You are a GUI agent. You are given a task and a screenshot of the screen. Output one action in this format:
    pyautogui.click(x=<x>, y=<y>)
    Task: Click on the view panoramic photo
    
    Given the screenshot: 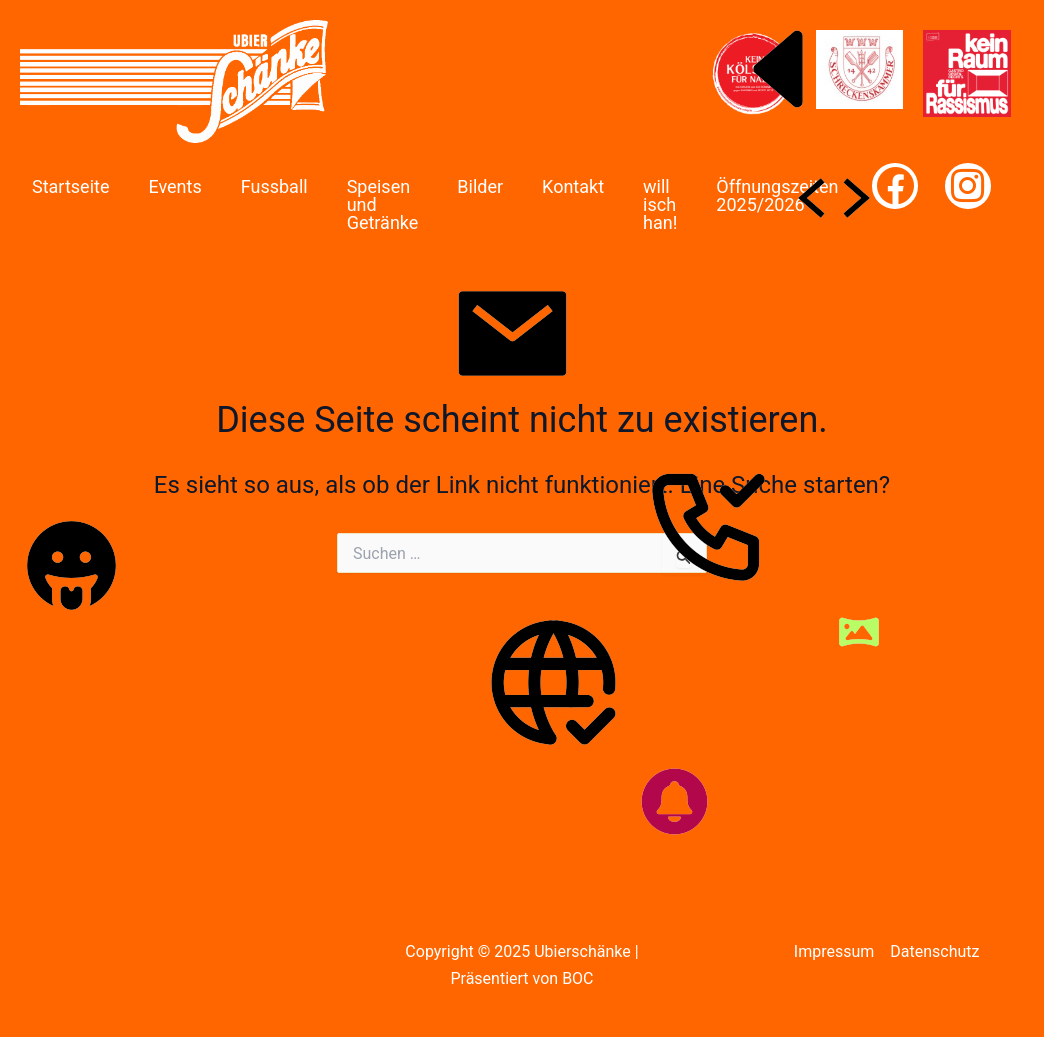 What is the action you would take?
    pyautogui.click(x=859, y=632)
    